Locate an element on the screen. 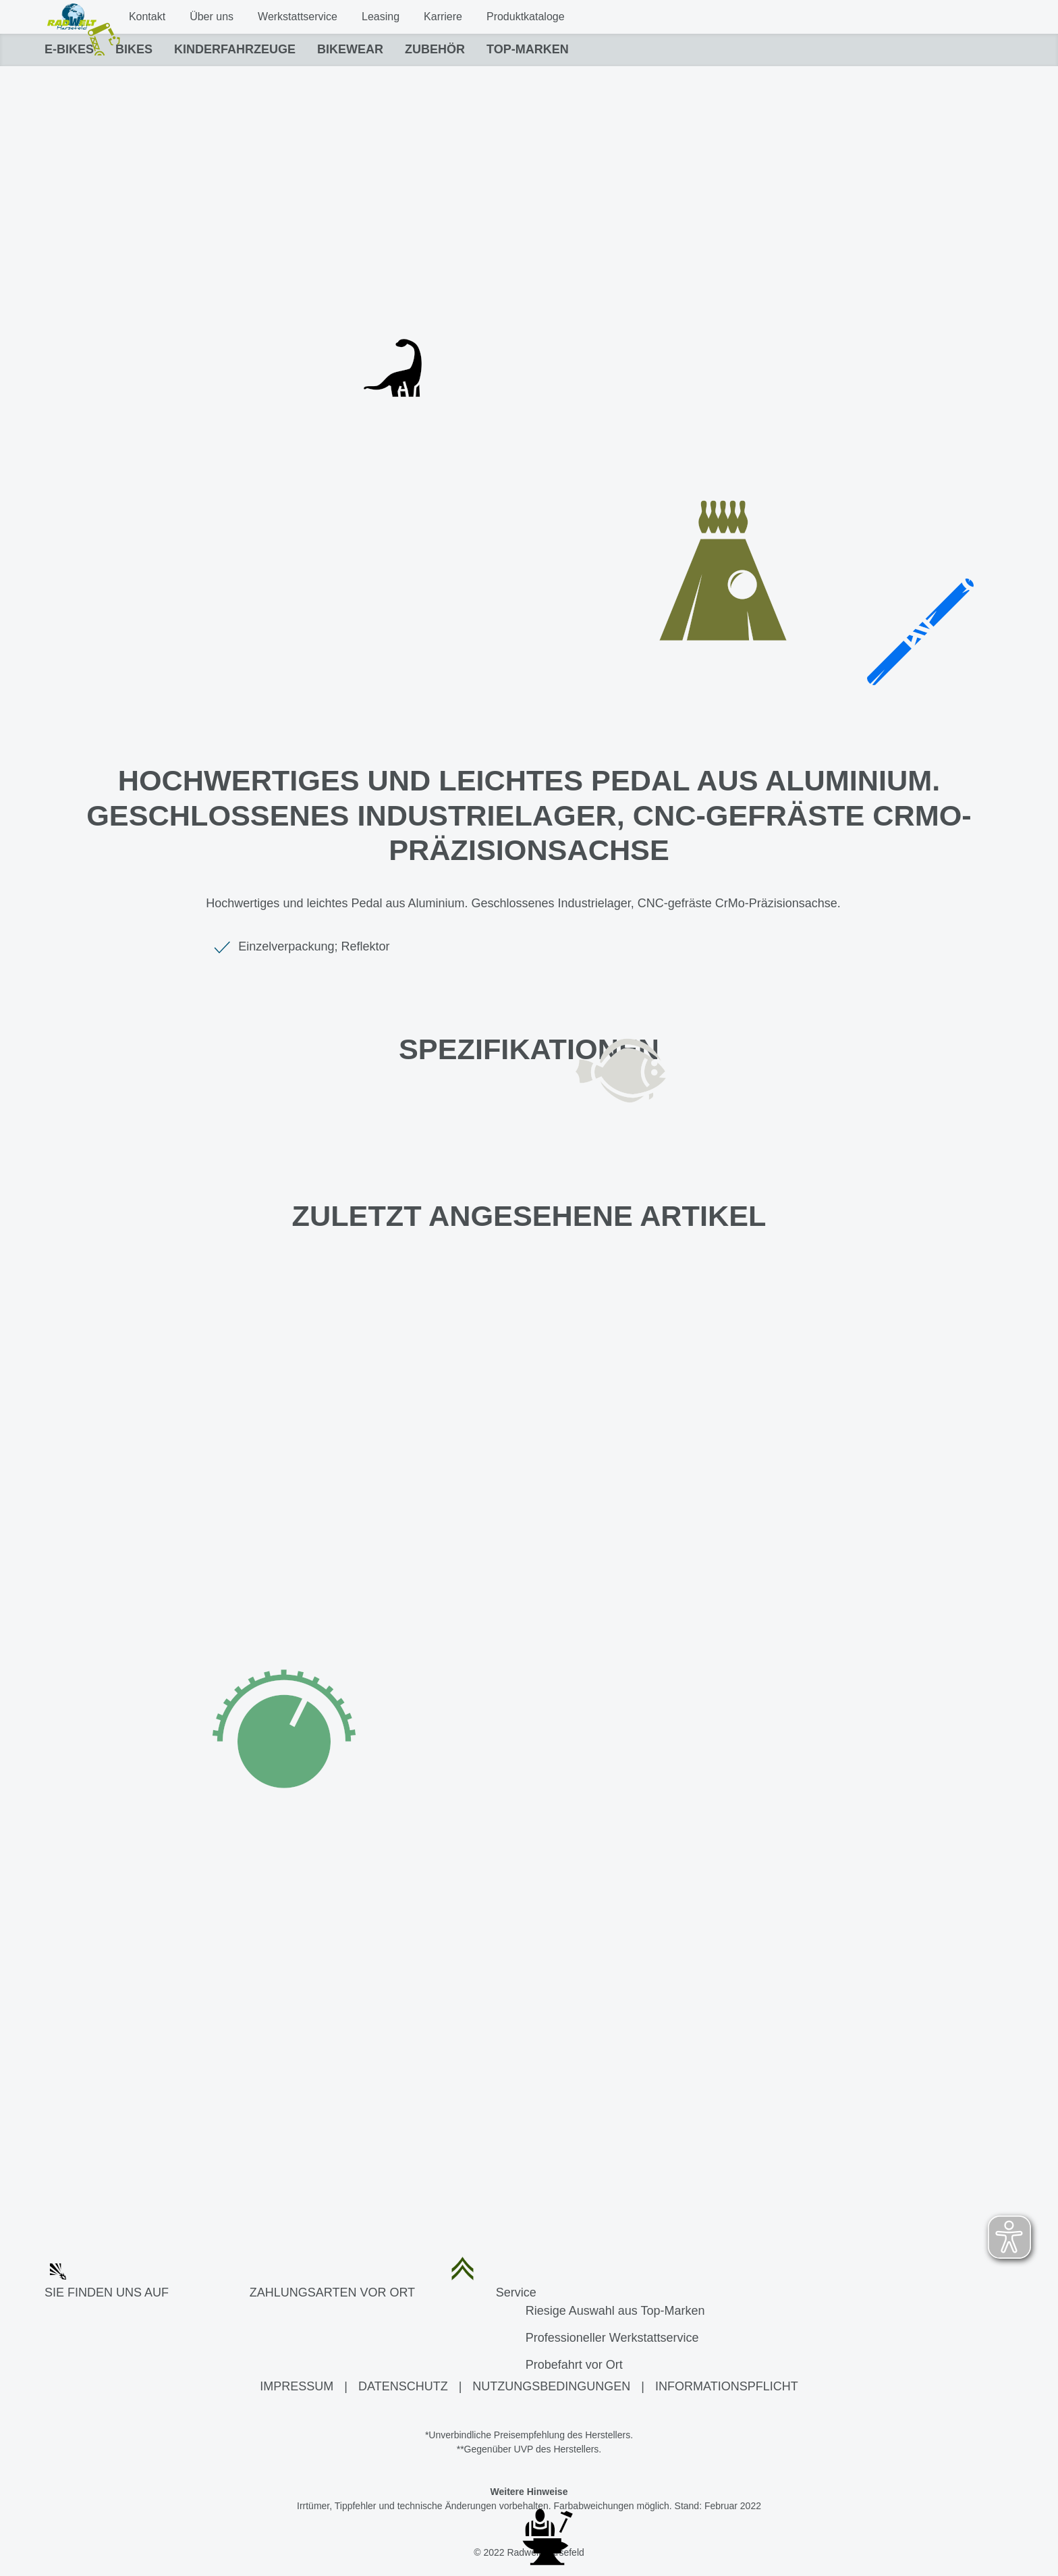 This screenshot has width=1058, height=2576. access bowling alley locations or games is located at coordinates (723, 570).